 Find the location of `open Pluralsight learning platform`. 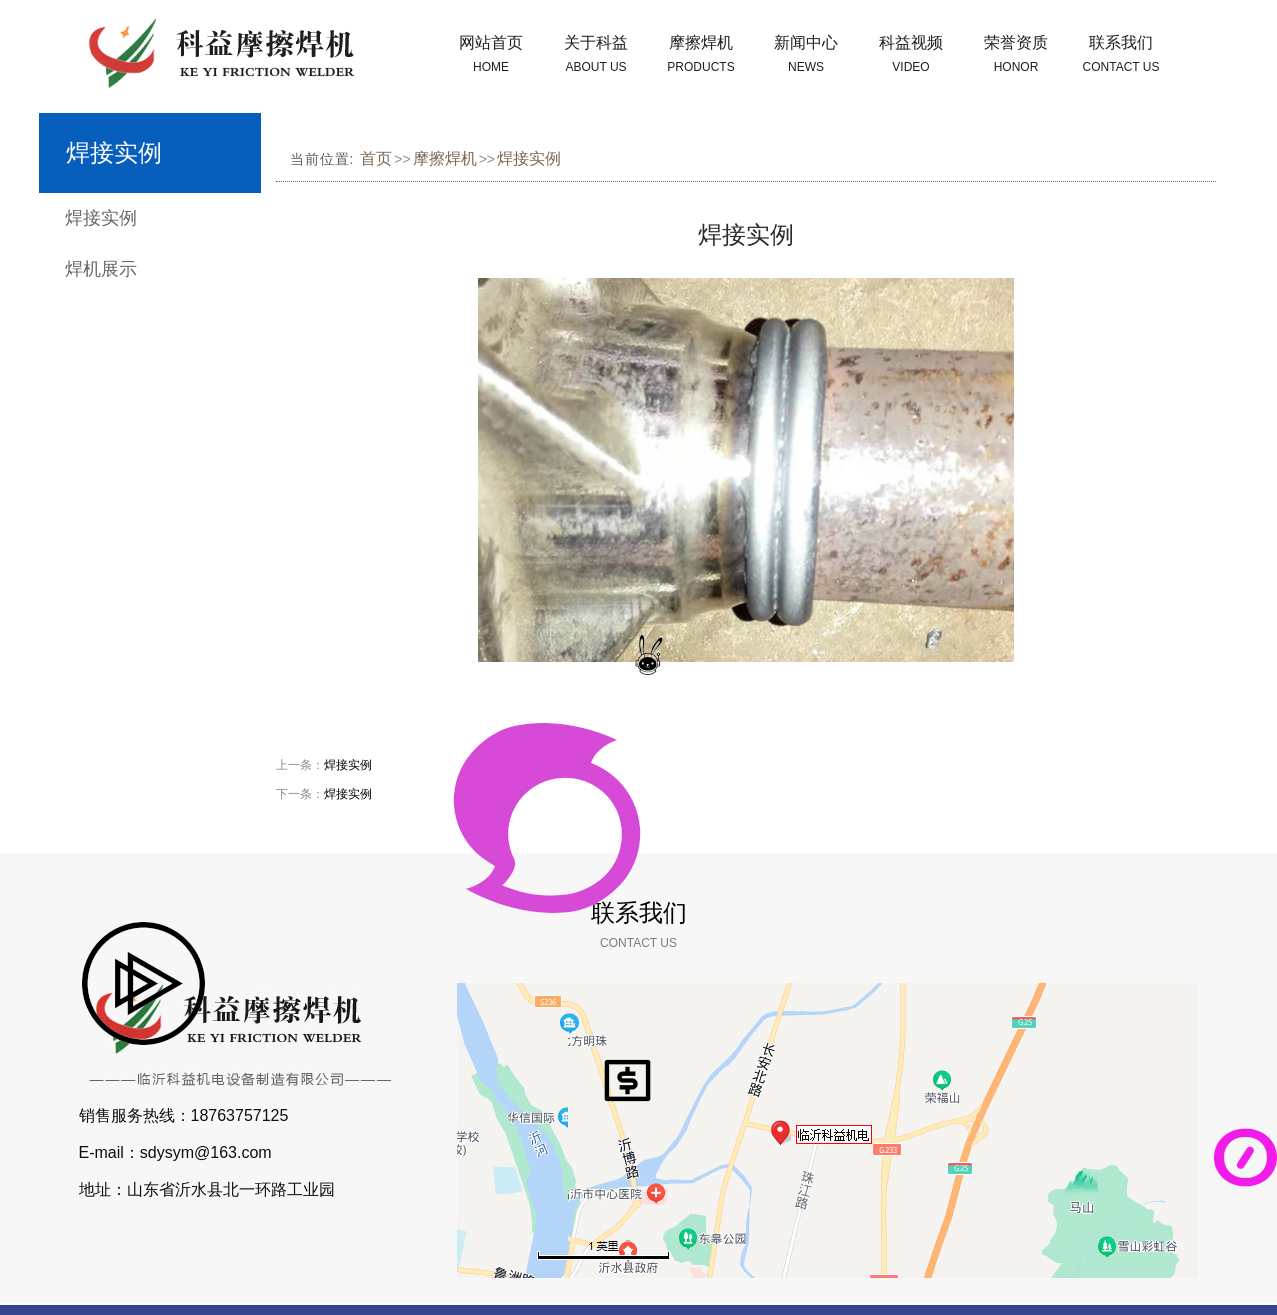

open Pluralsight learning platform is located at coordinates (143, 983).